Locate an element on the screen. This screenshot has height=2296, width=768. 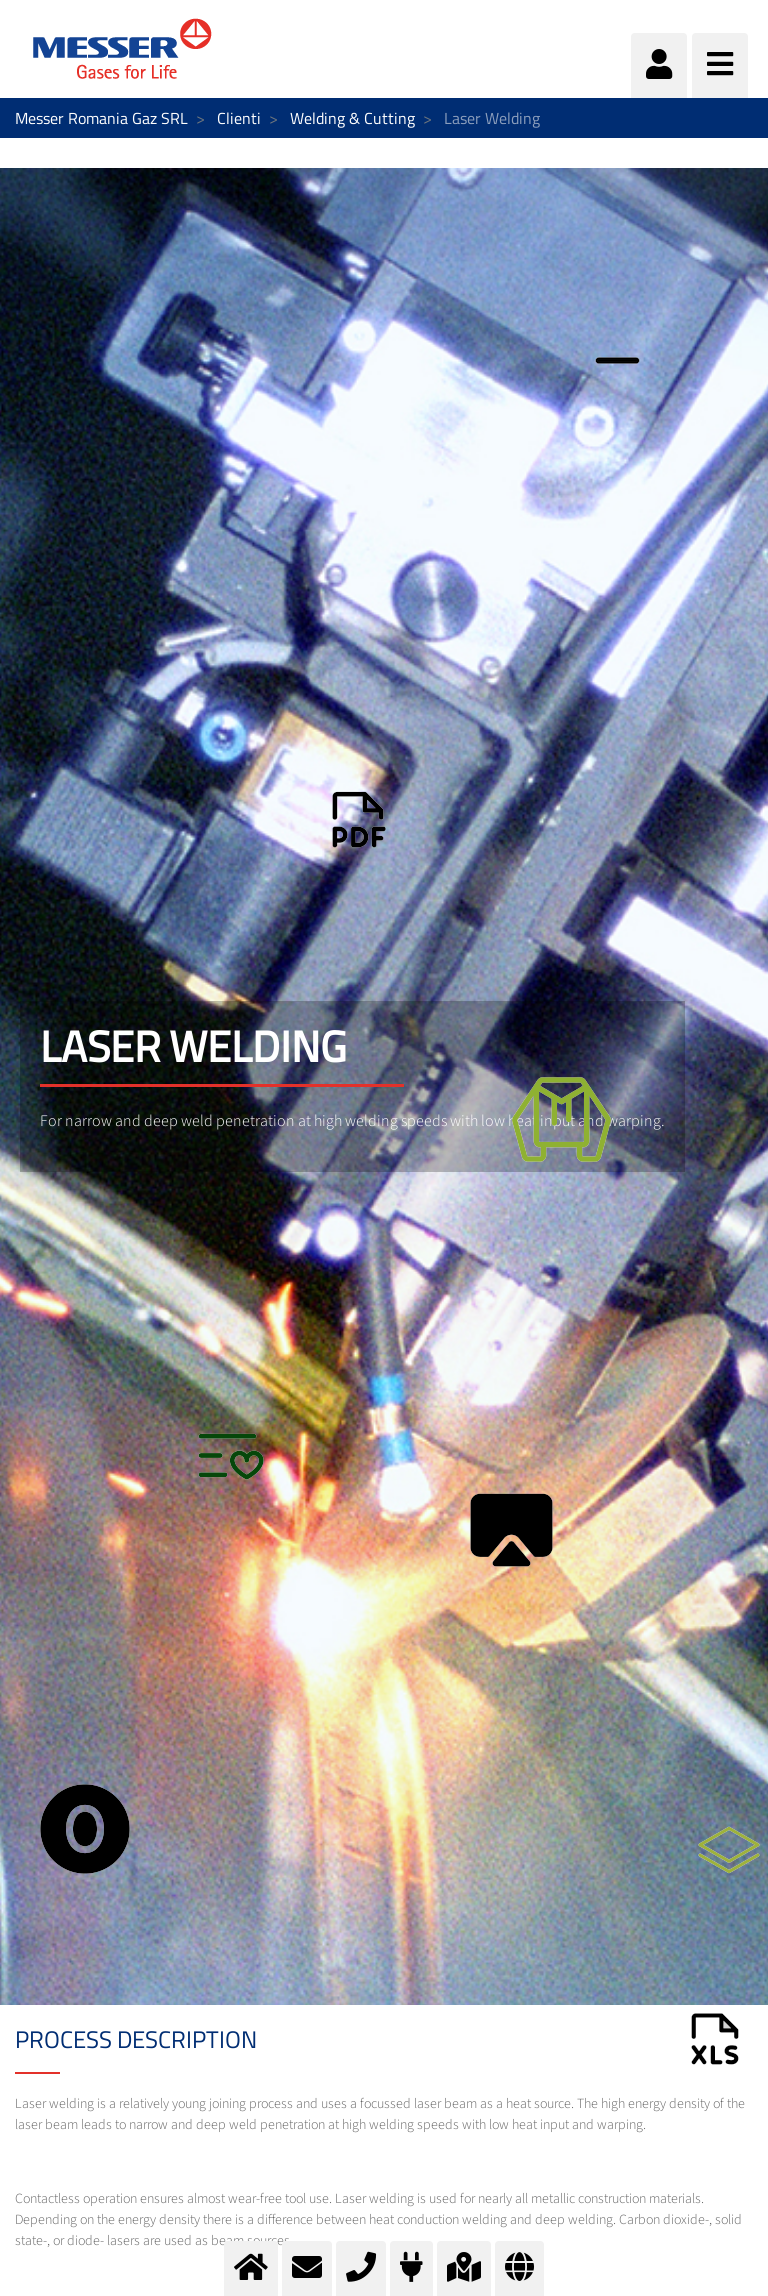
view layers or stacked content is located at coordinates (729, 1851).